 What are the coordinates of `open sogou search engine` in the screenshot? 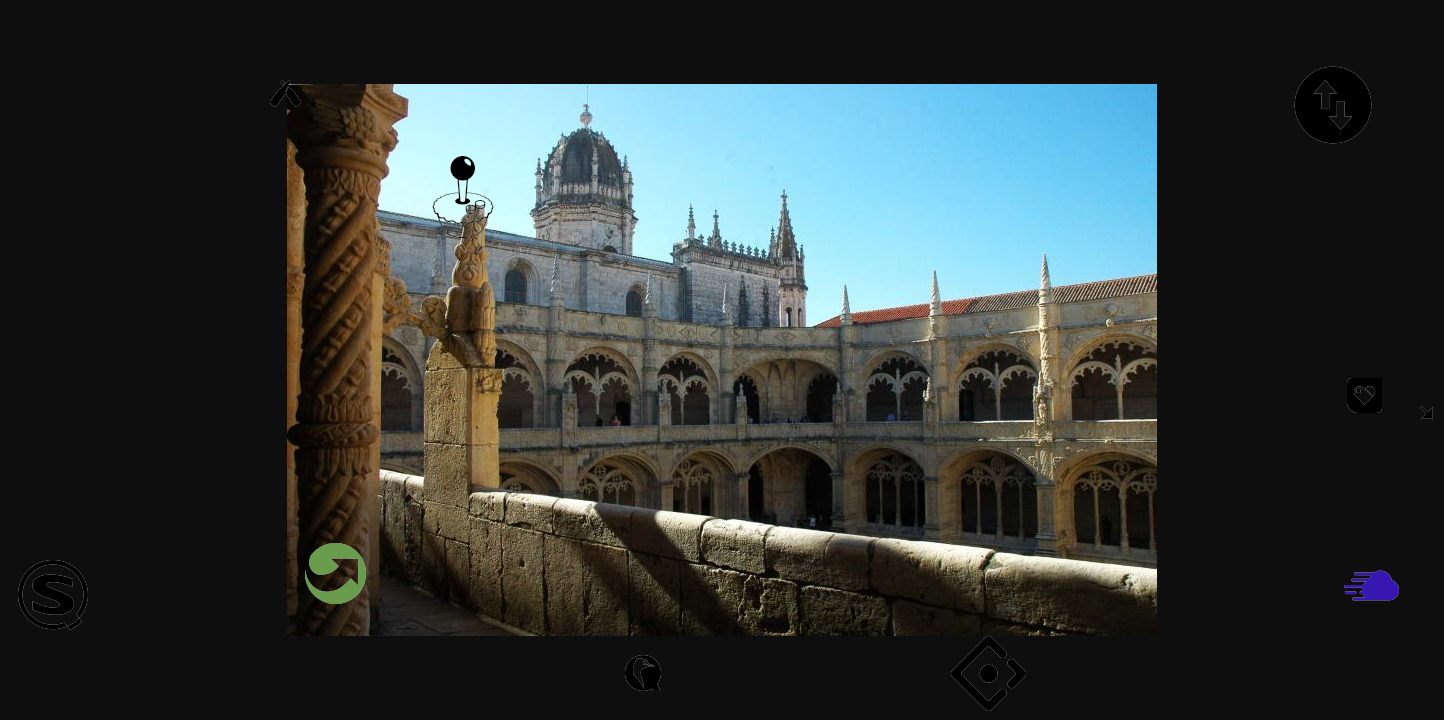 It's located at (53, 595).